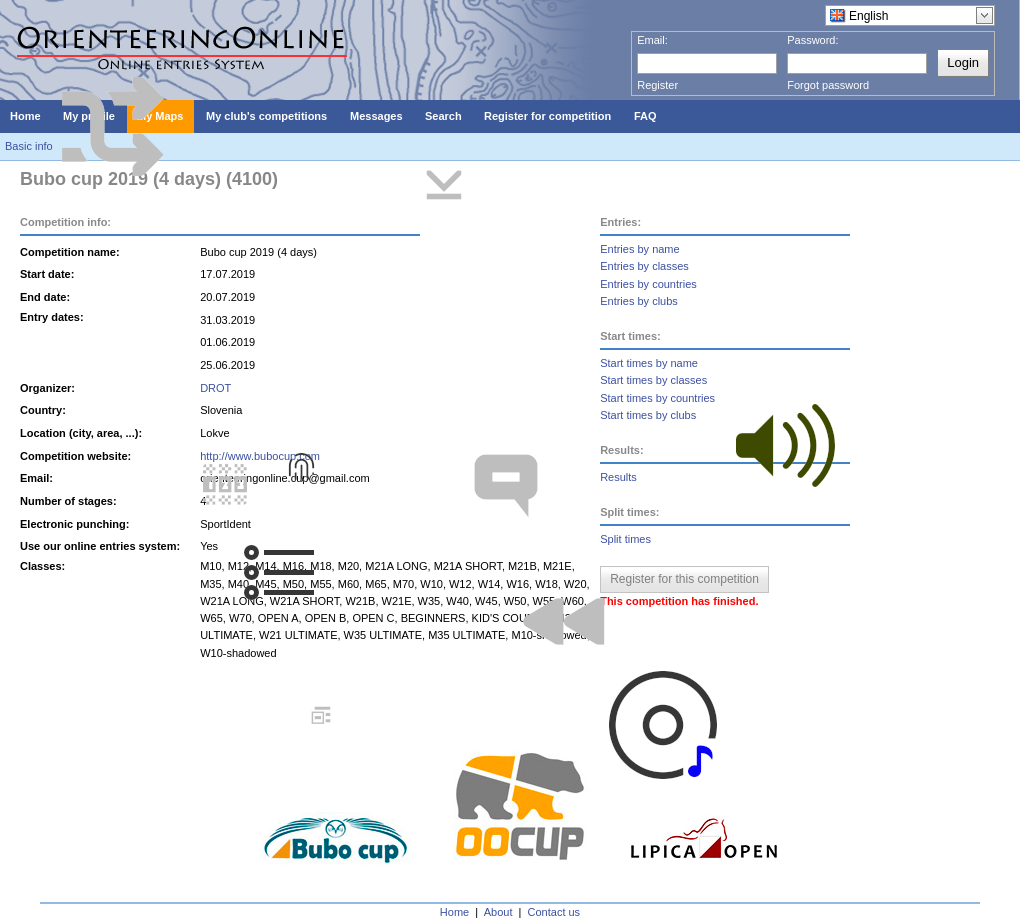 The width and height of the screenshot is (1020, 921). I want to click on view task list or to-do items, so click(279, 570).